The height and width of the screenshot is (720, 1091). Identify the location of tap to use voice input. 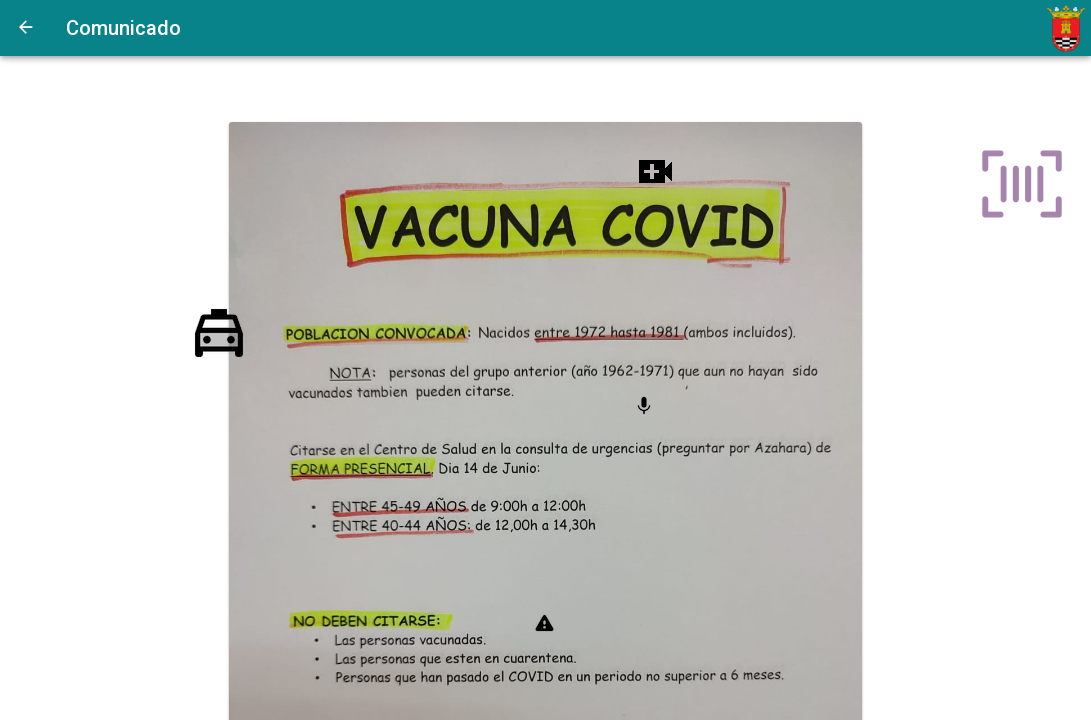
(644, 405).